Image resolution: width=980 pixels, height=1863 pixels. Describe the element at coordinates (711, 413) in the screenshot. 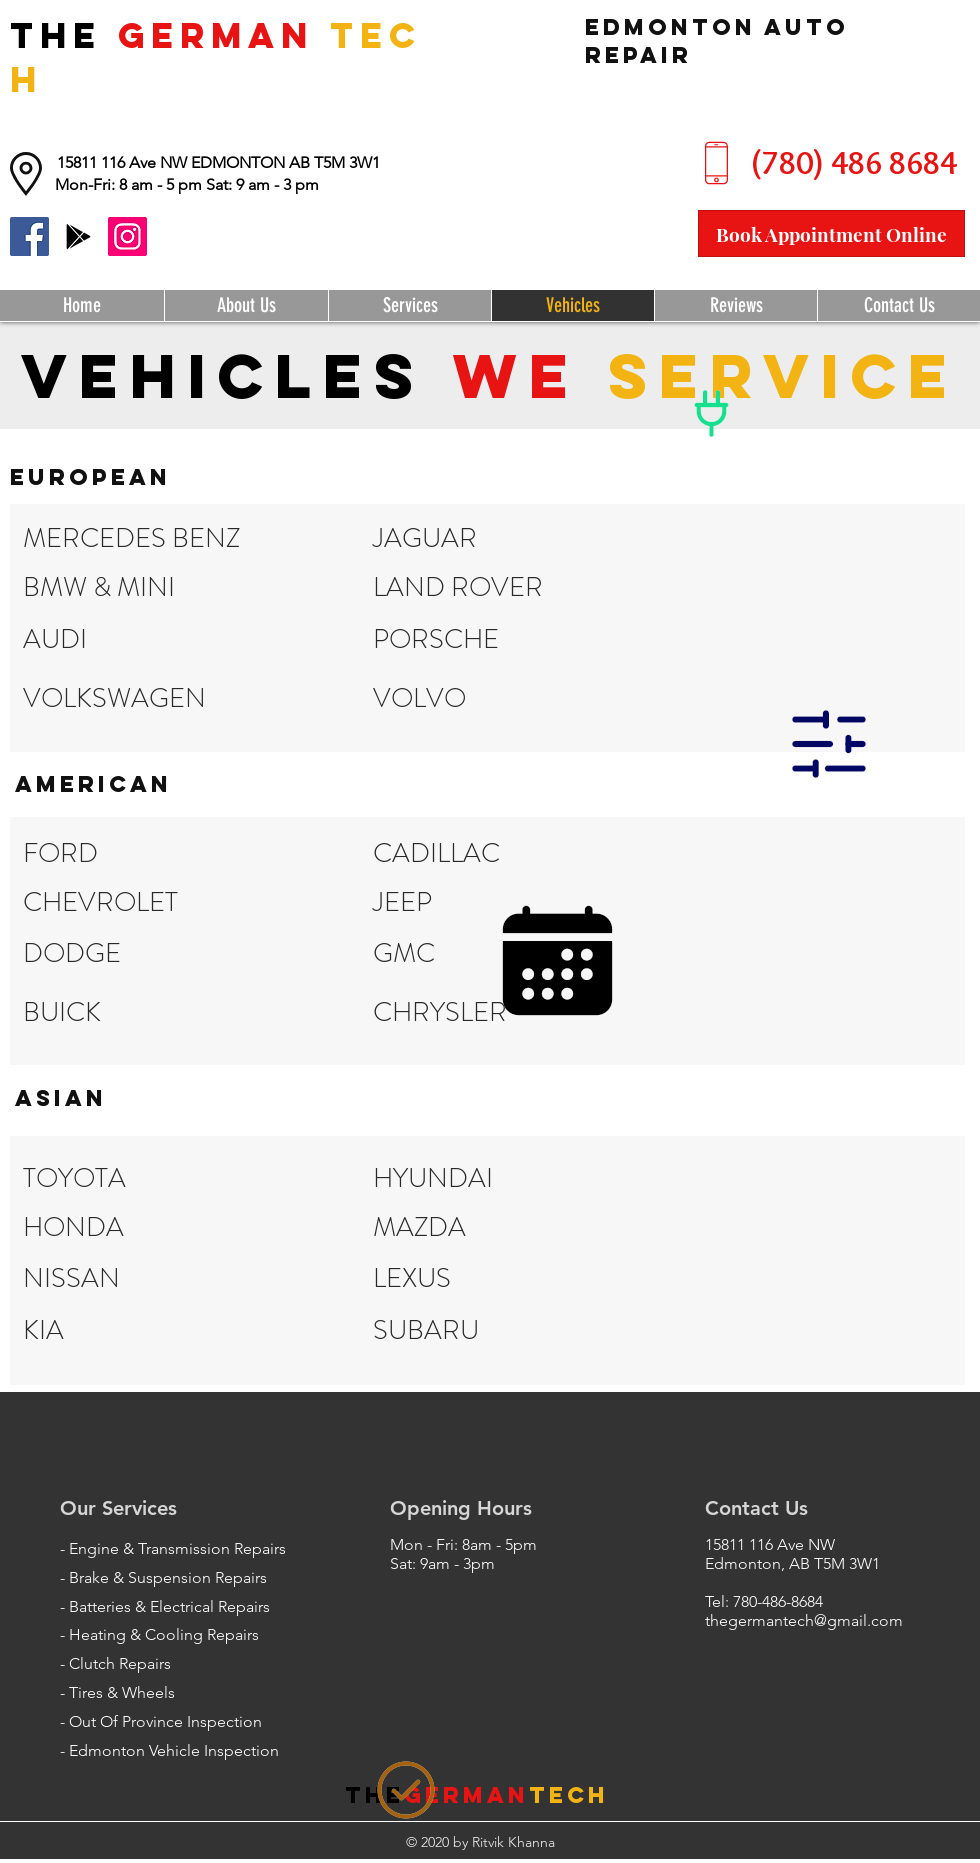

I see `connect to power or charging` at that location.